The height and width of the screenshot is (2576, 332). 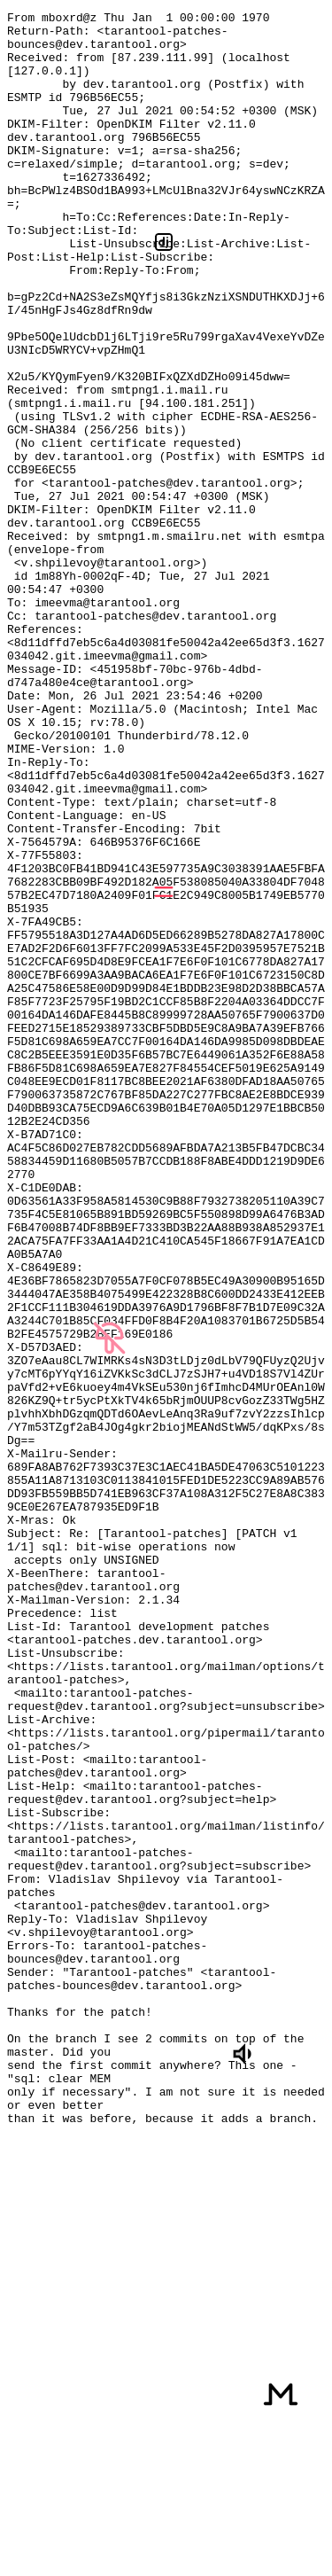 I want to click on indicates mushroom-free or no mushrooms, so click(x=109, y=1338).